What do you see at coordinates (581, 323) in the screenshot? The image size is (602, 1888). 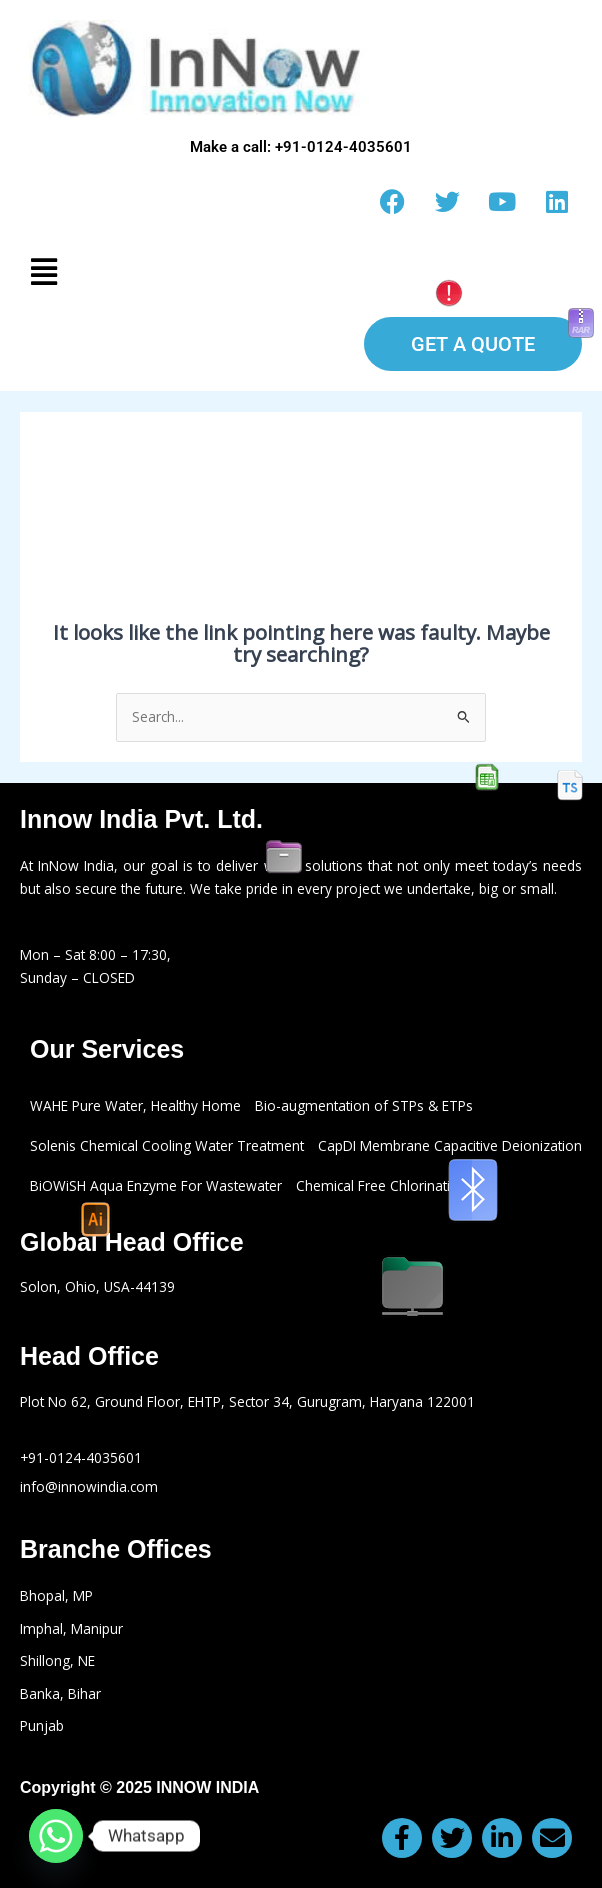 I see `indicates a RAR compressed archive file` at bounding box center [581, 323].